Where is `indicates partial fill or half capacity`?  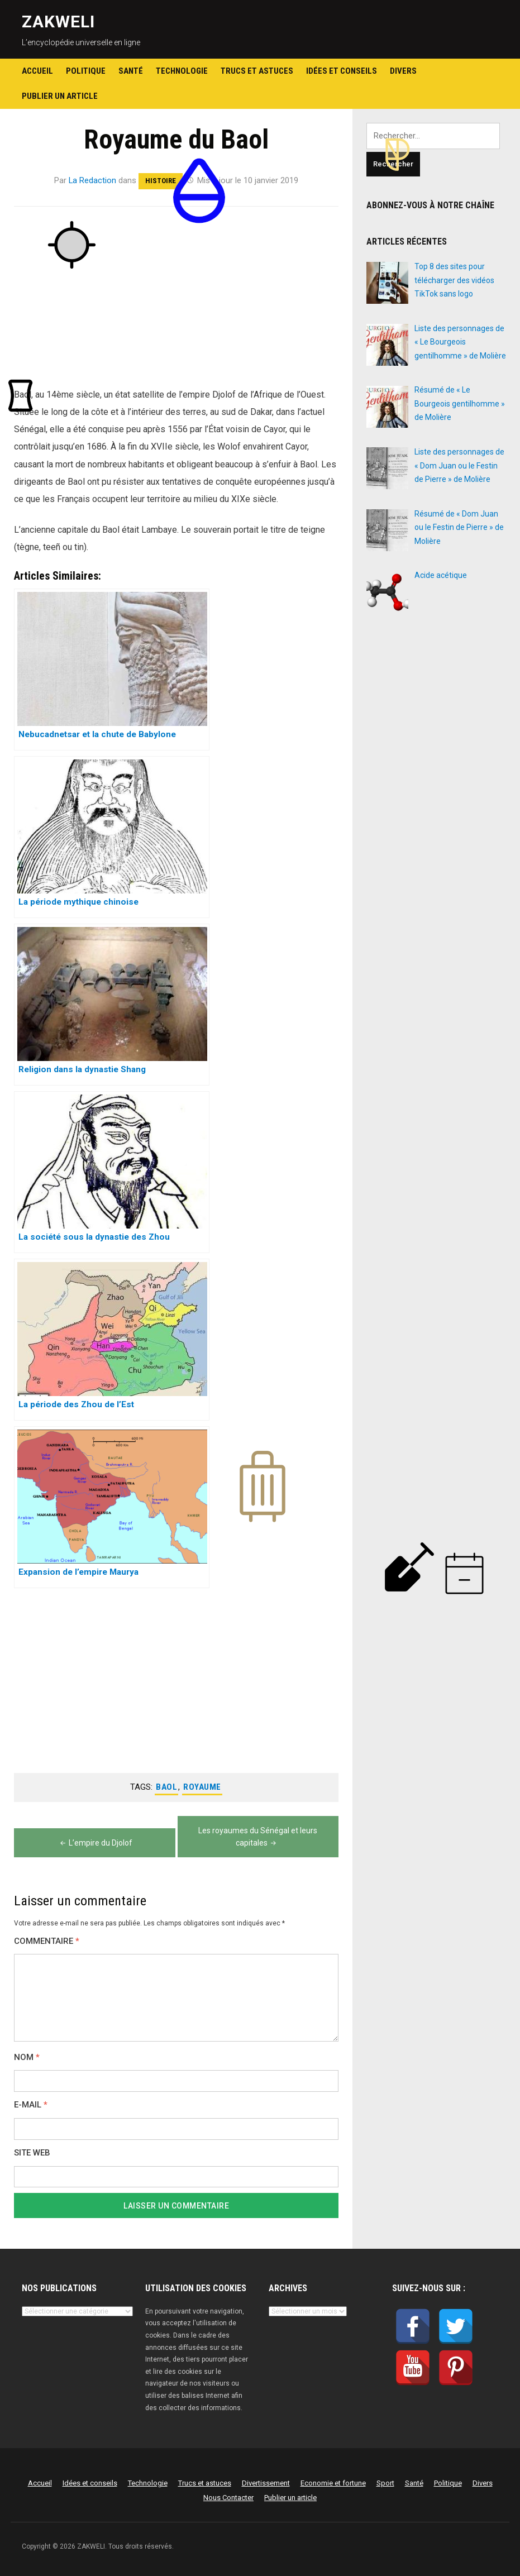
indicates partial fill or half capacity is located at coordinates (199, 190).